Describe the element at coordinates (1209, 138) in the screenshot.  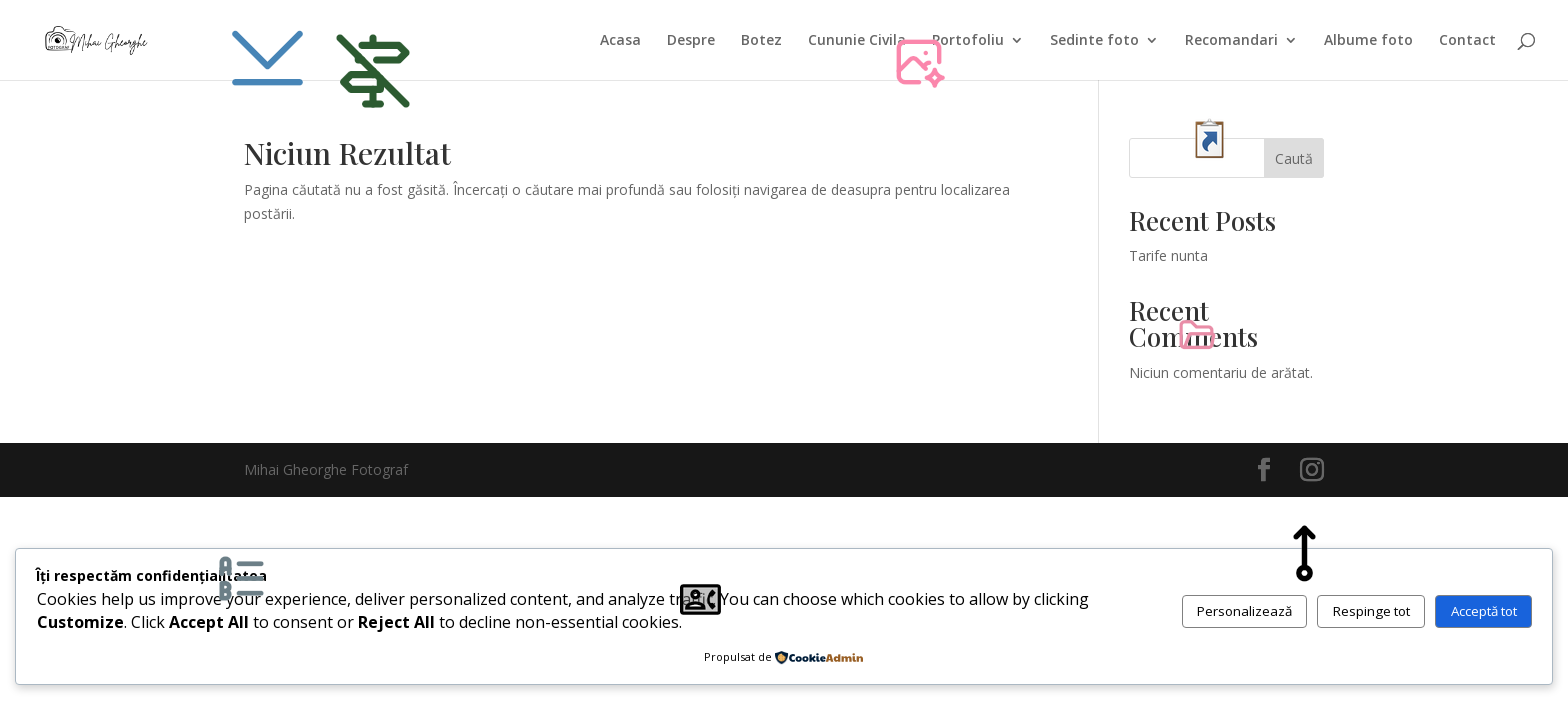
I see `clipboard containing a shortcut or alias` at that location.